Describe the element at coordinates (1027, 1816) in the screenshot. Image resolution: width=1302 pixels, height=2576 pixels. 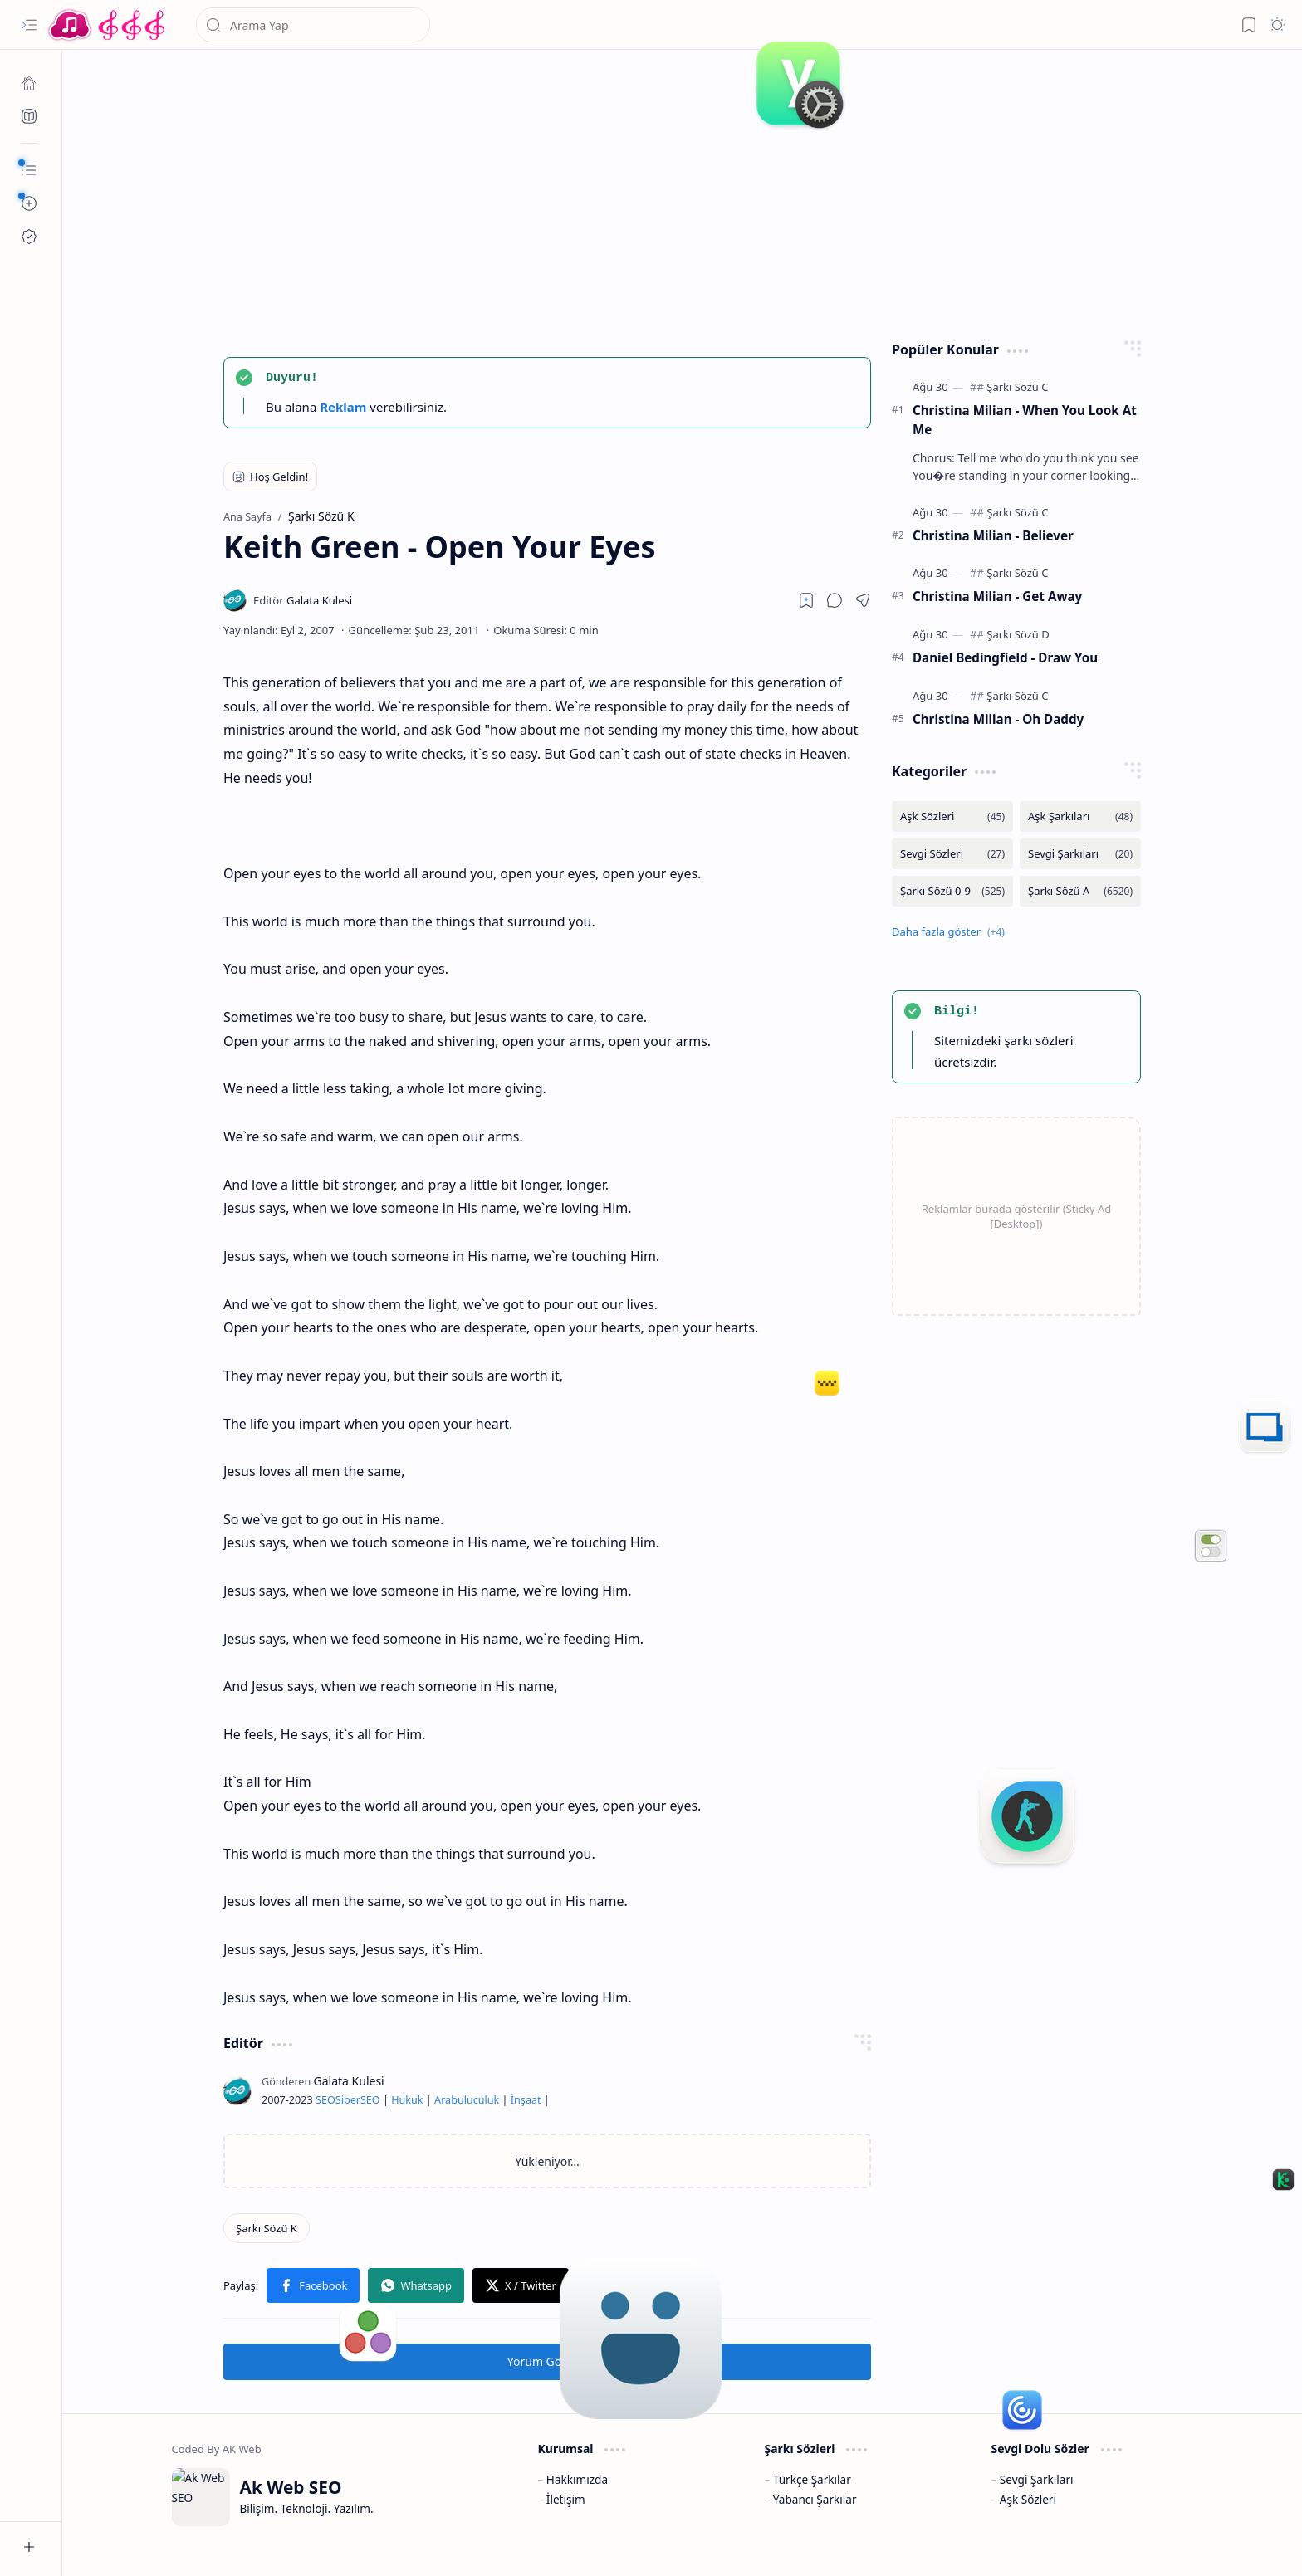
I see `open css editing application` at that location.